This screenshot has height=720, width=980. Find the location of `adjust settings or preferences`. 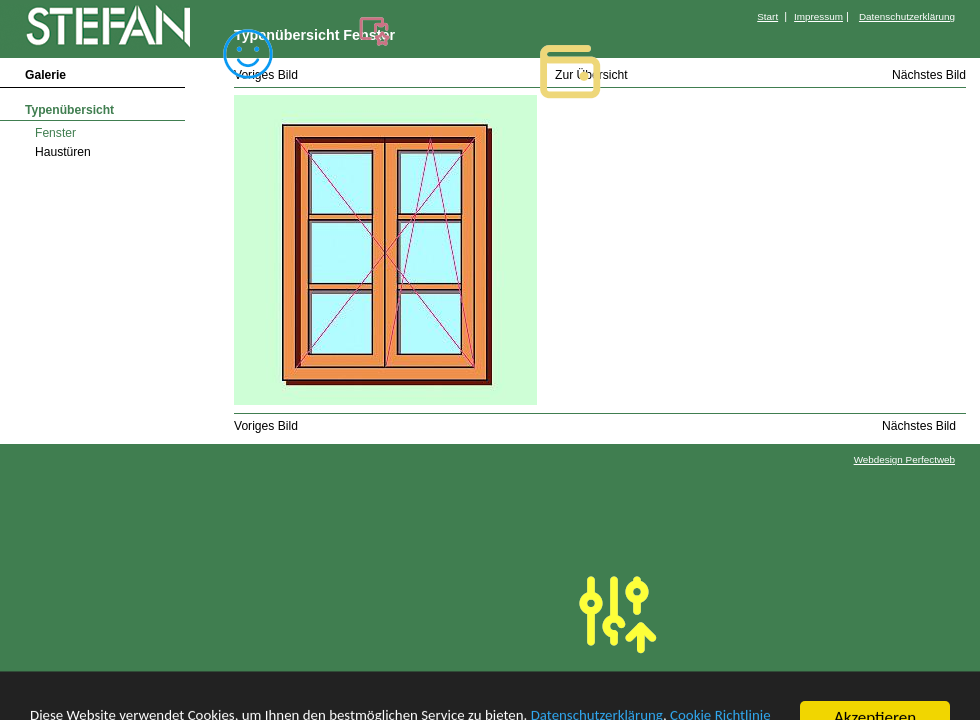

adjust settings or preferences is located at coordinates (614, 611).